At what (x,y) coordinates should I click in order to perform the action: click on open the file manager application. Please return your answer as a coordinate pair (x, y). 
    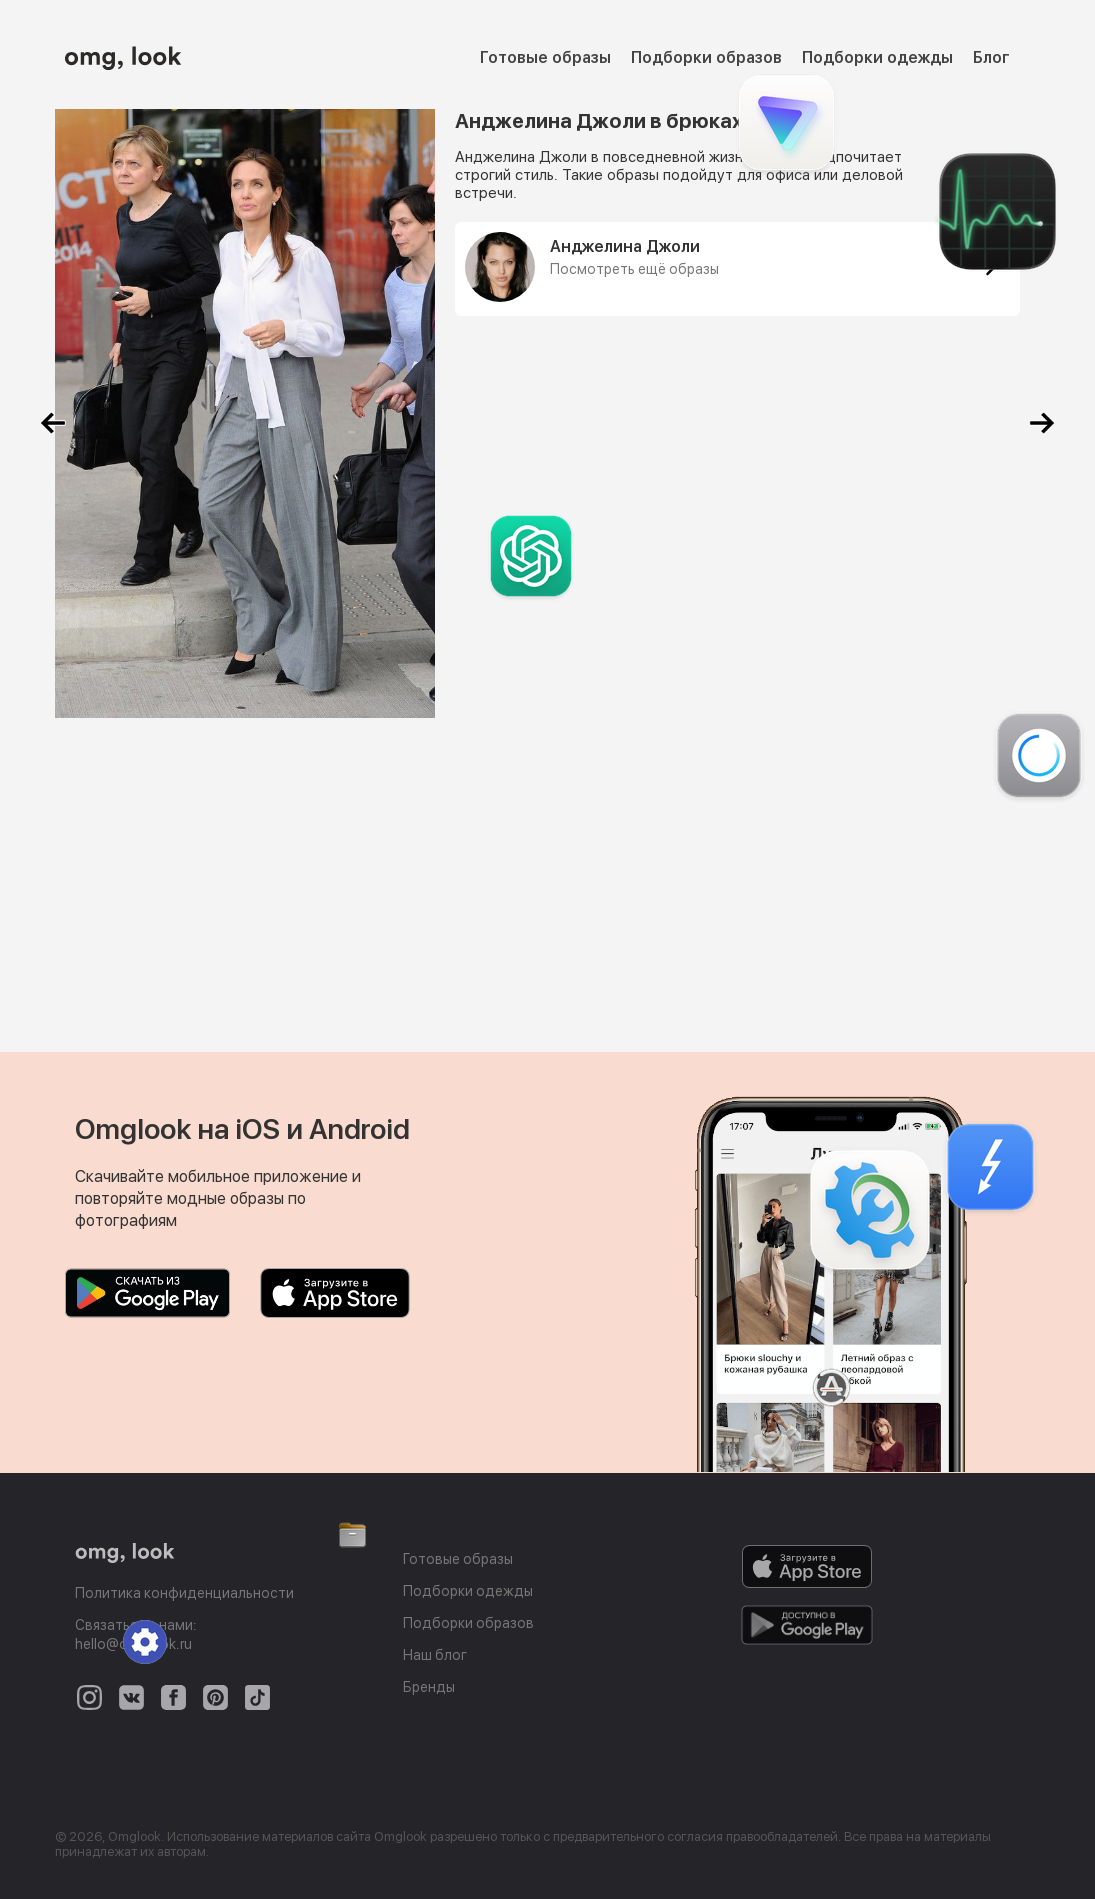
    Looking at the image, I should click on (352, 1534).